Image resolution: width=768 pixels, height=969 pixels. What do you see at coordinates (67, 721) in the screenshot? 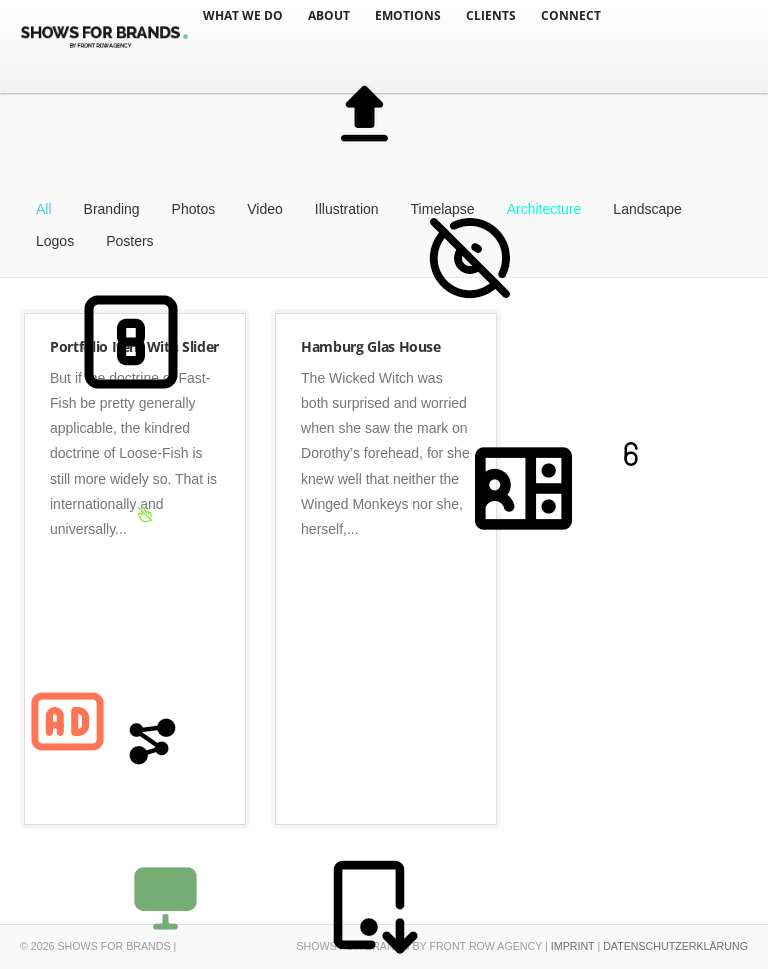
I see `indicates sponsored or advertisement content` at bounding box center [67, 721].